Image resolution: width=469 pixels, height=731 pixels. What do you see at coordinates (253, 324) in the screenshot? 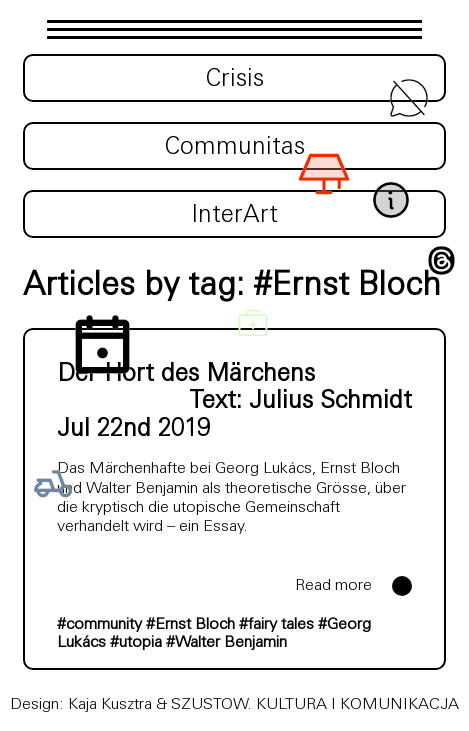
I see `access first aid or medical resources` at bounding box center [253, 324].